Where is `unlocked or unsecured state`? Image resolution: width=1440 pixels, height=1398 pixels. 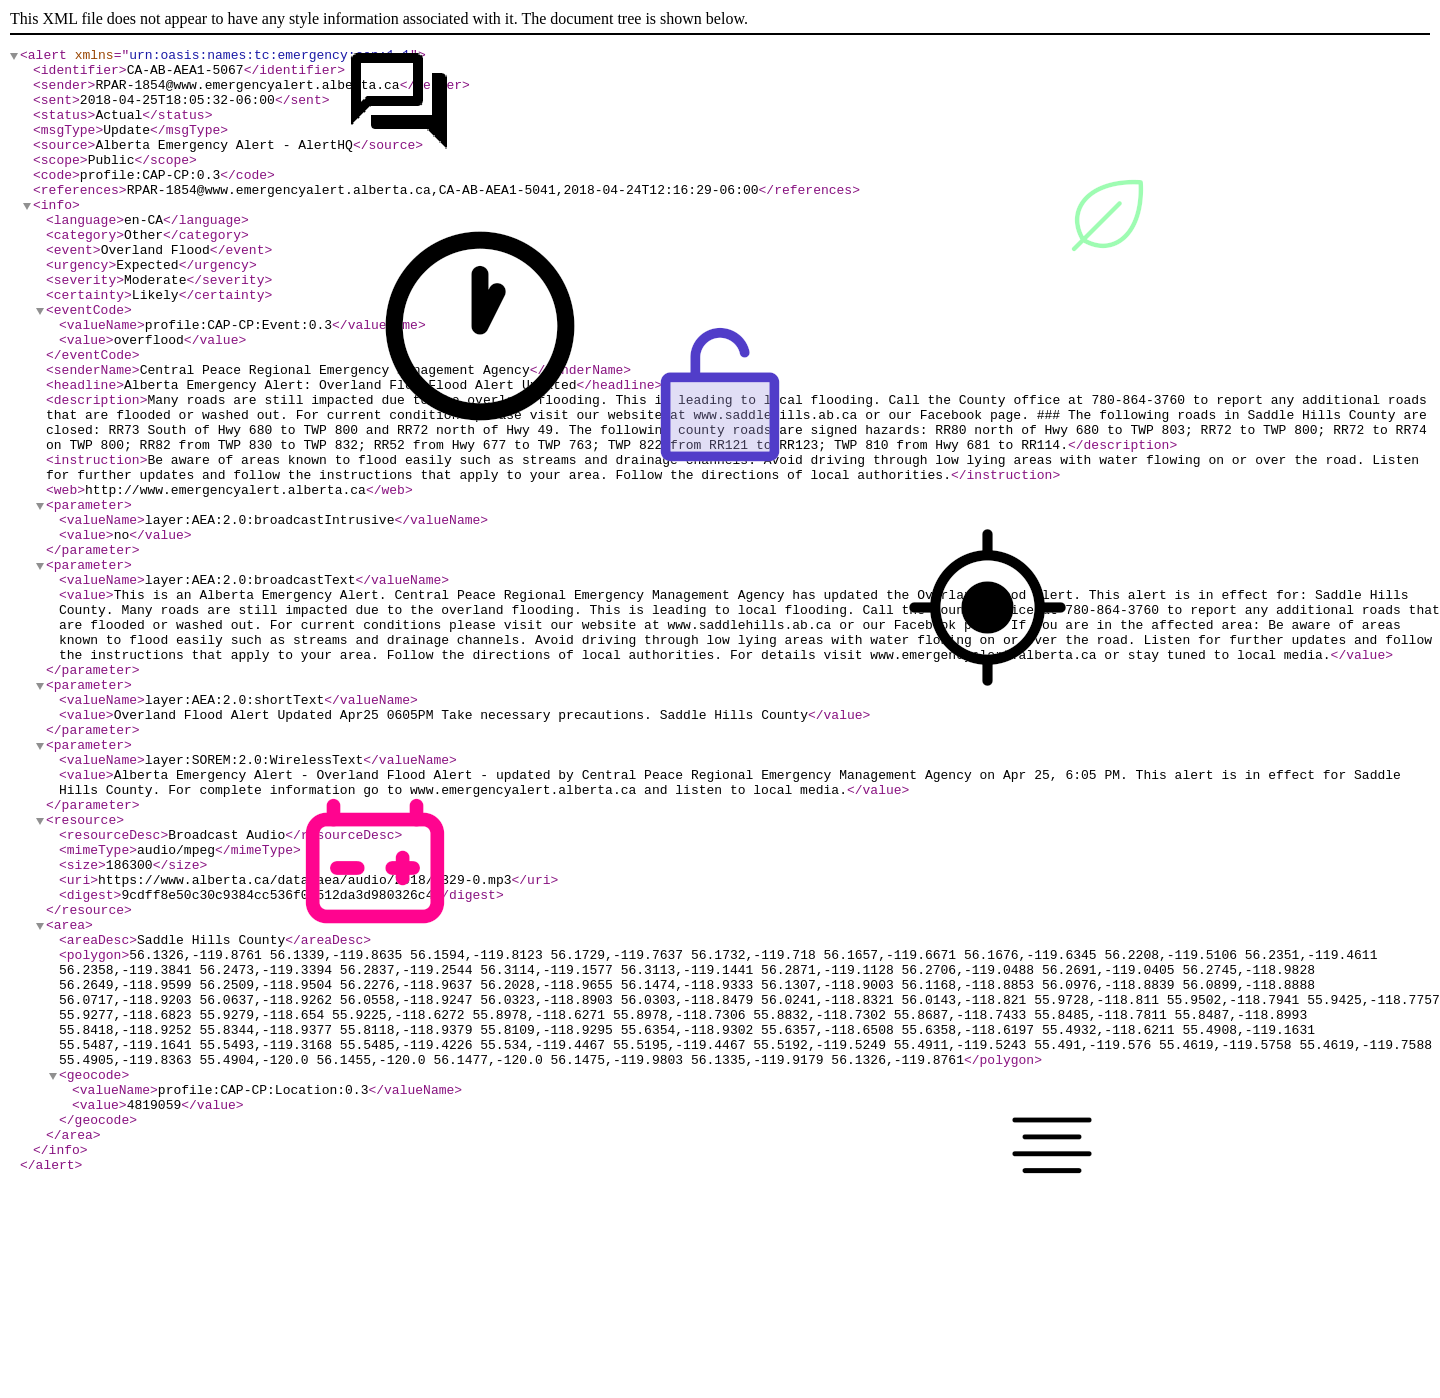
unlocked or unsecured state is located at coordinates (720, 402).